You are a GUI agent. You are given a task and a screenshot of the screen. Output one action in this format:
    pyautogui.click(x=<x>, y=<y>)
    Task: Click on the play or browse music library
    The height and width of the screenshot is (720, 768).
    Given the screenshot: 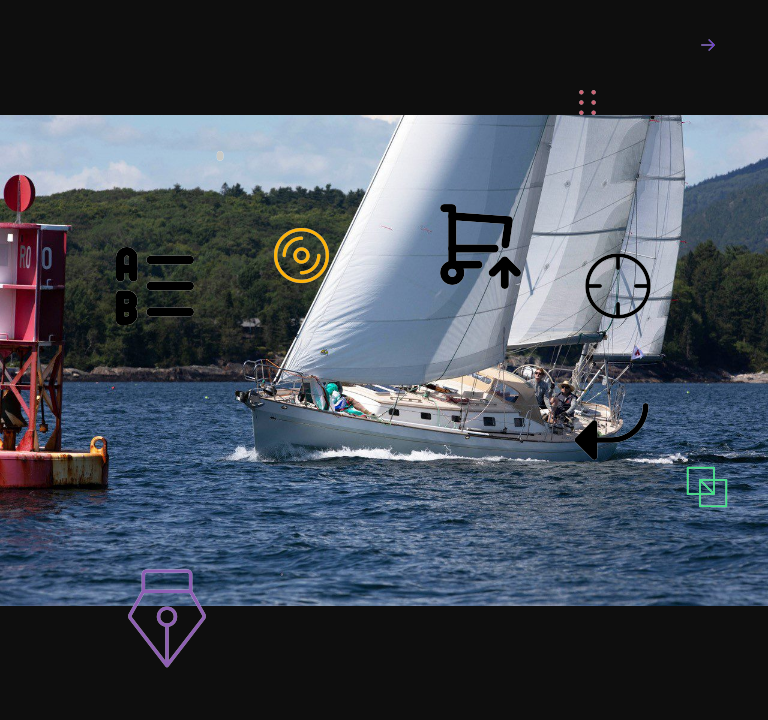 What is the action you would take?
    pyautogui.click(x=301, y=255)
    